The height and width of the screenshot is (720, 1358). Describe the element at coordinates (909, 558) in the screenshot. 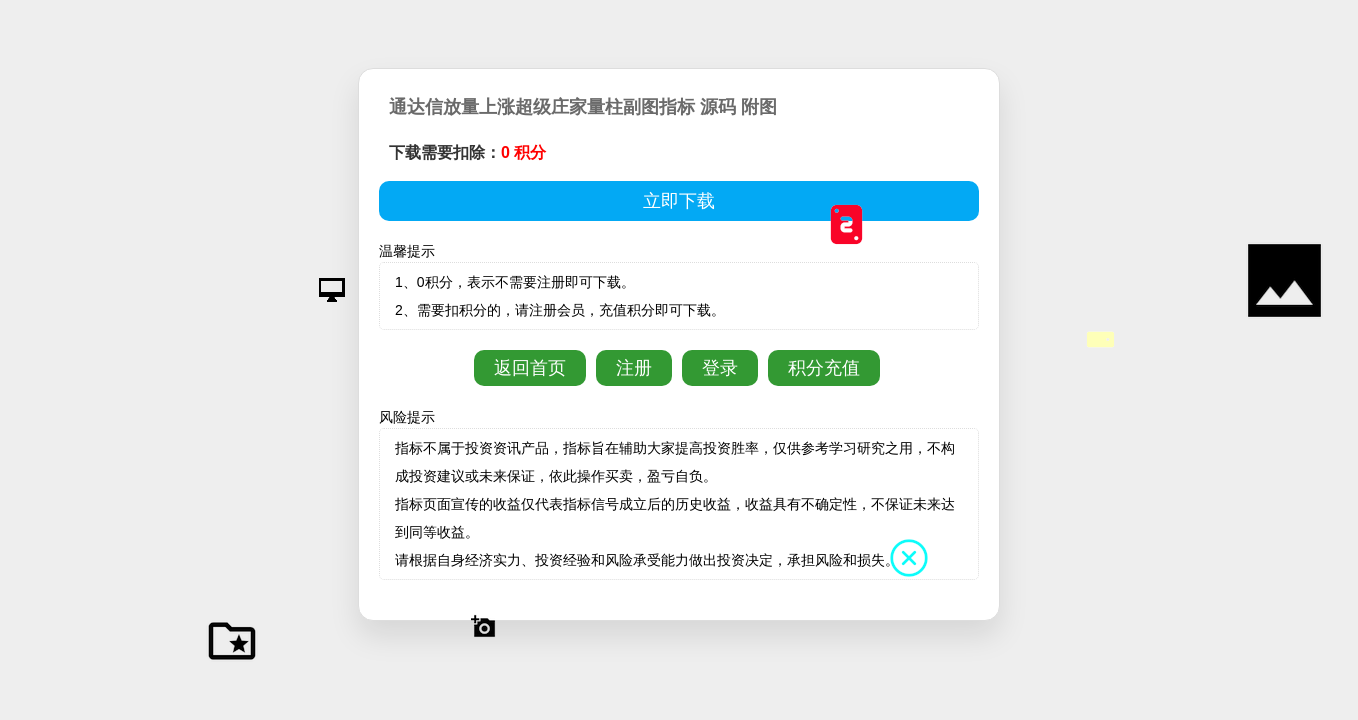

I see `close or dismiss a dialog` at that location.